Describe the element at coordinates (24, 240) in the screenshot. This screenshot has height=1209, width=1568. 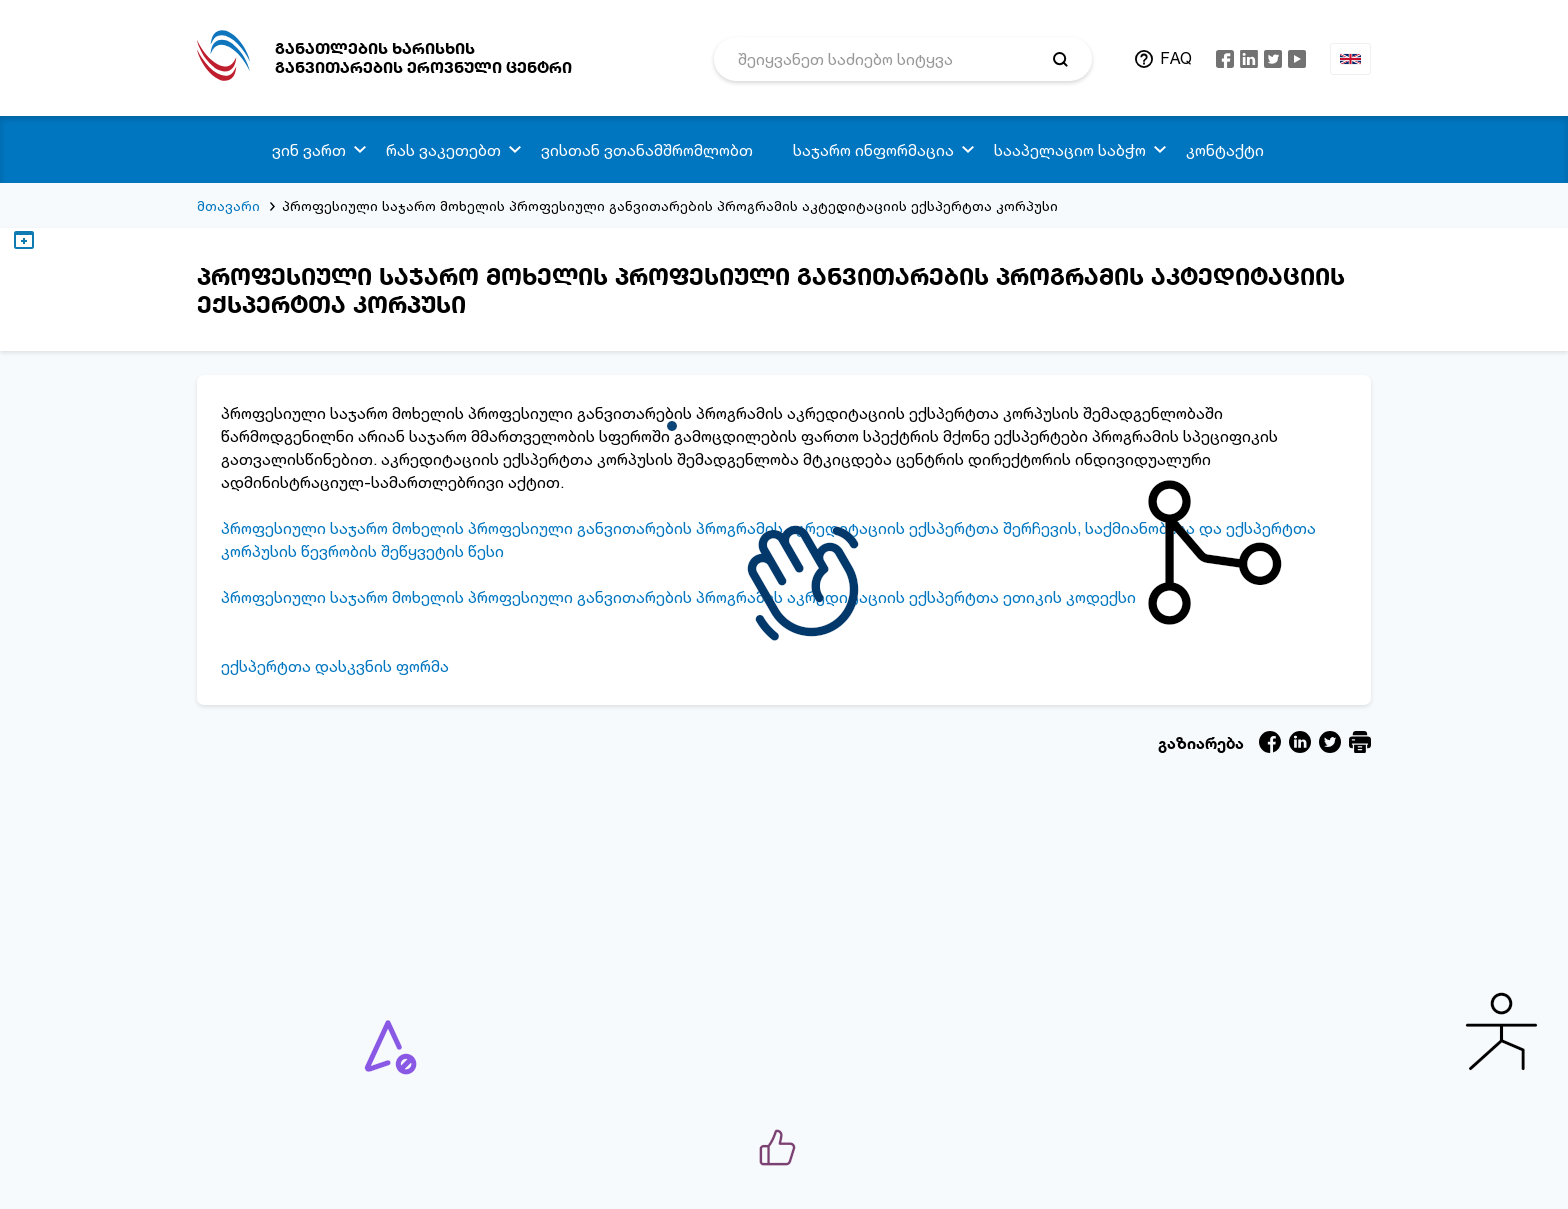
I see `open a new window` at that location.